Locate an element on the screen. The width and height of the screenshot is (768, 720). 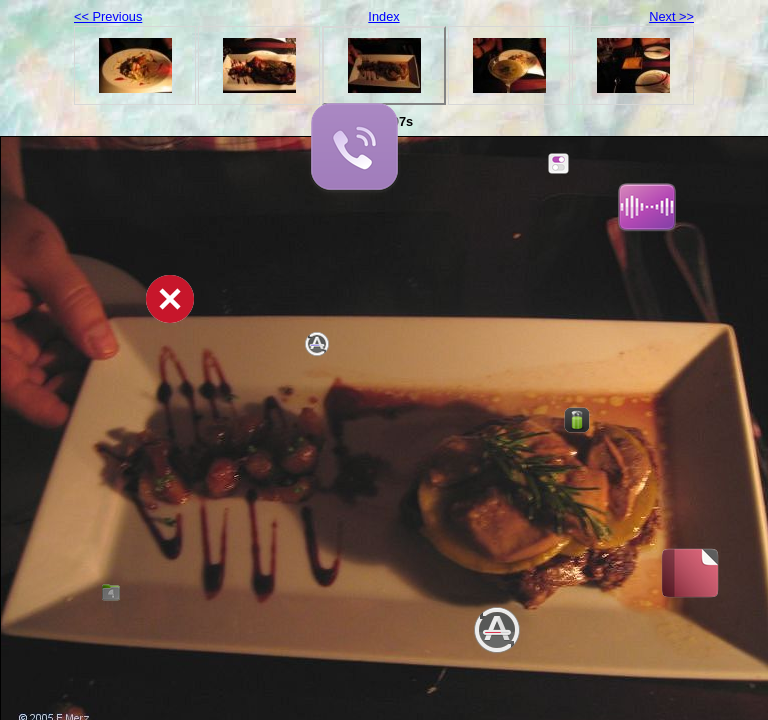
open viber messaging app is located at coordinates (354, 146).